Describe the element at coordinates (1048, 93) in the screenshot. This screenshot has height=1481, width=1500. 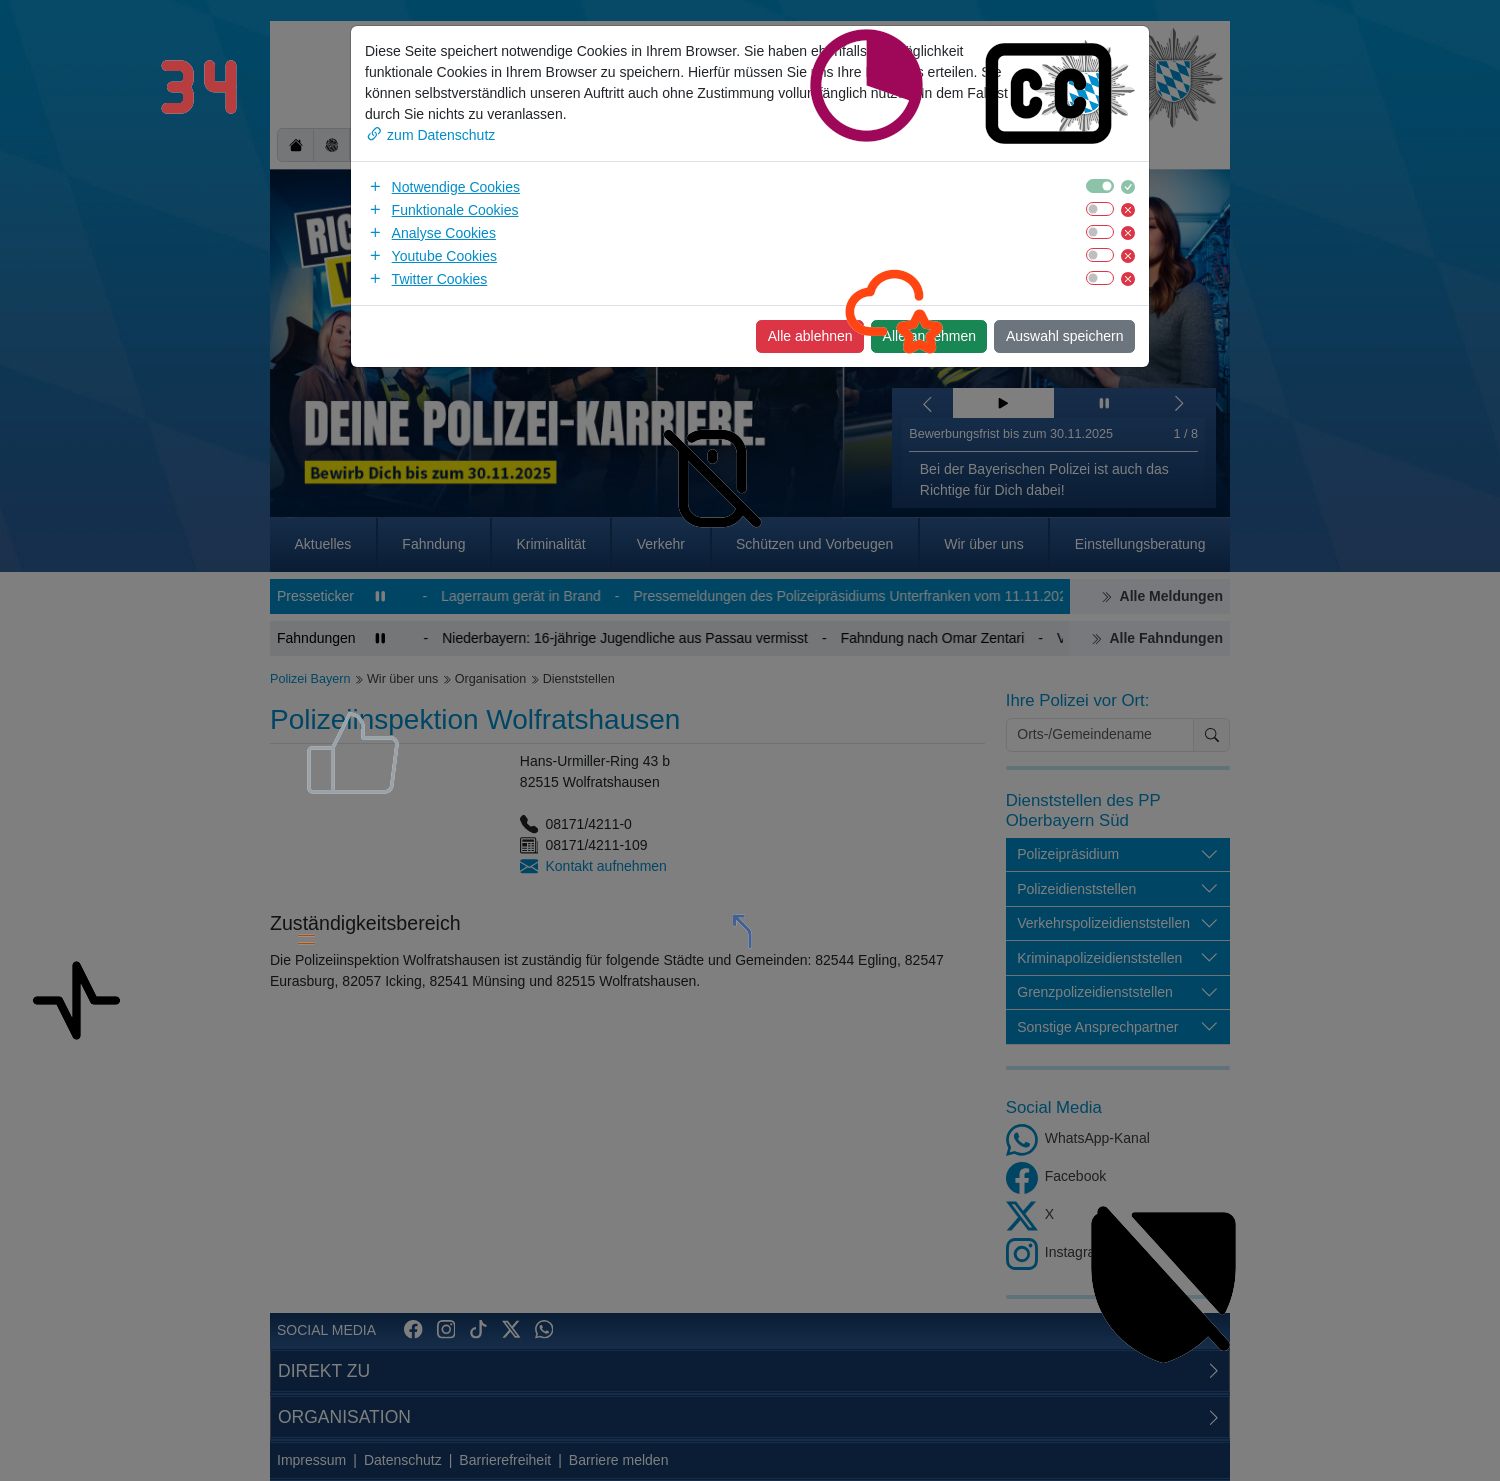
I see `enable closed captions` at that location.